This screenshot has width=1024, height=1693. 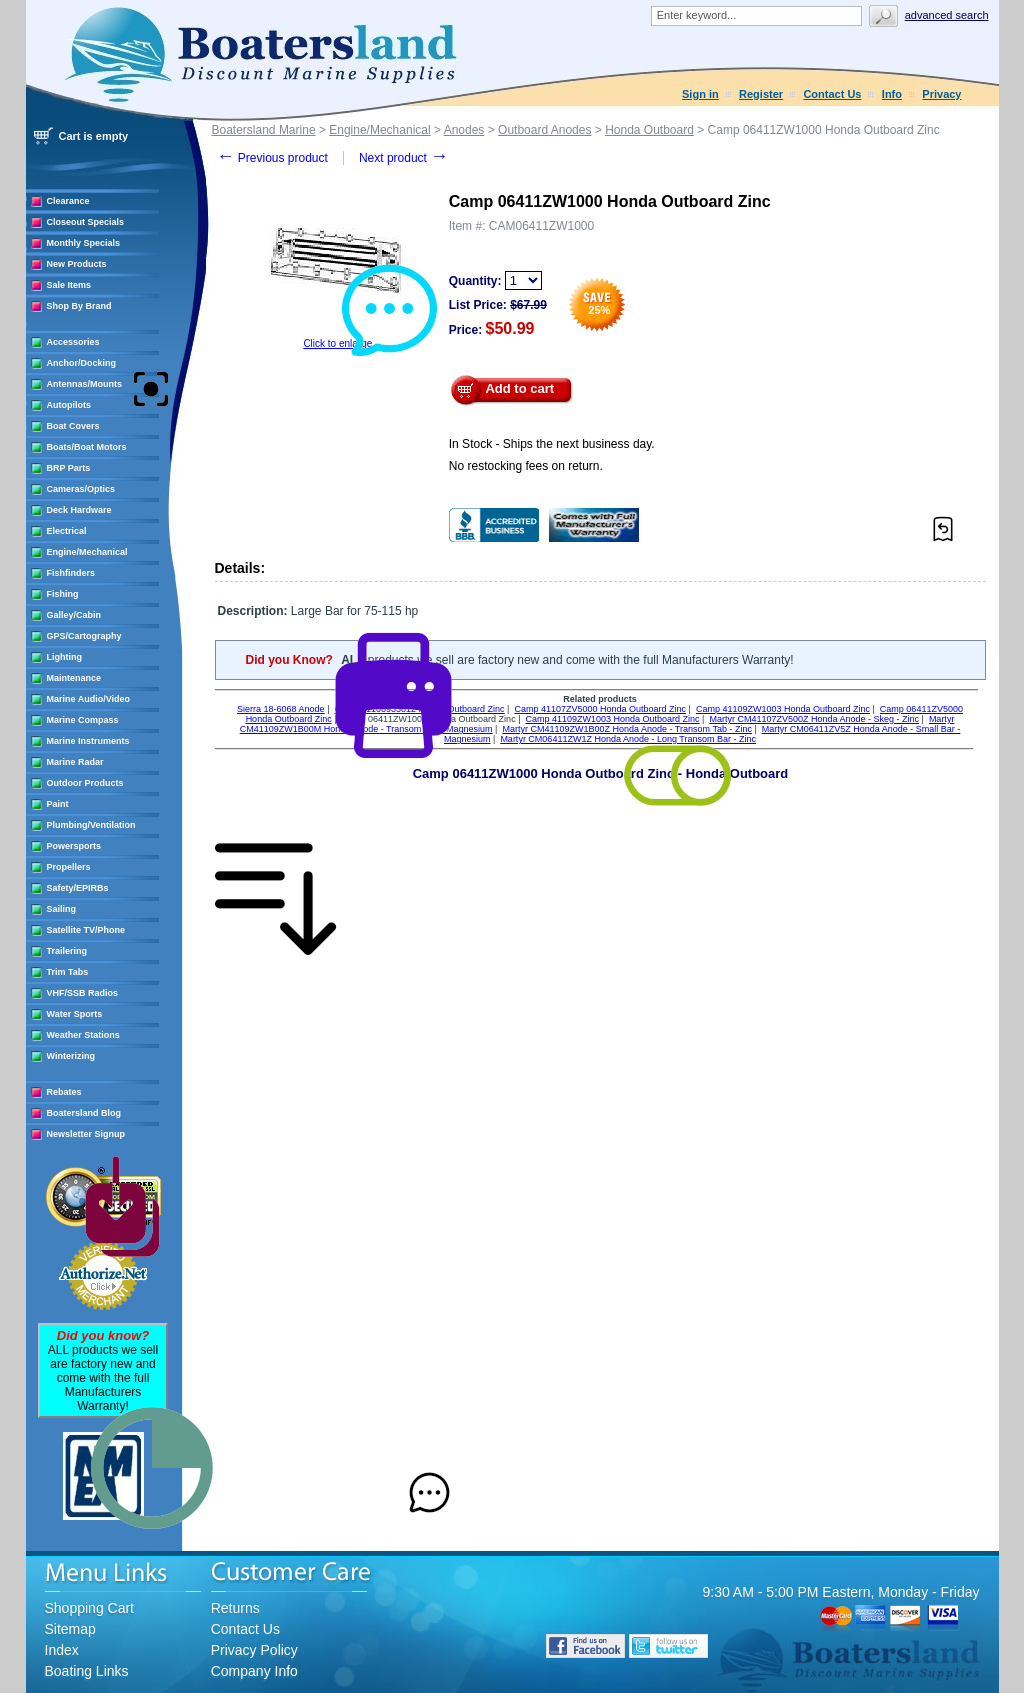 What do you see at coordinates (122, 1206) in the screenshot?
I see `download multiple files` at bounding box center [122, 1206].